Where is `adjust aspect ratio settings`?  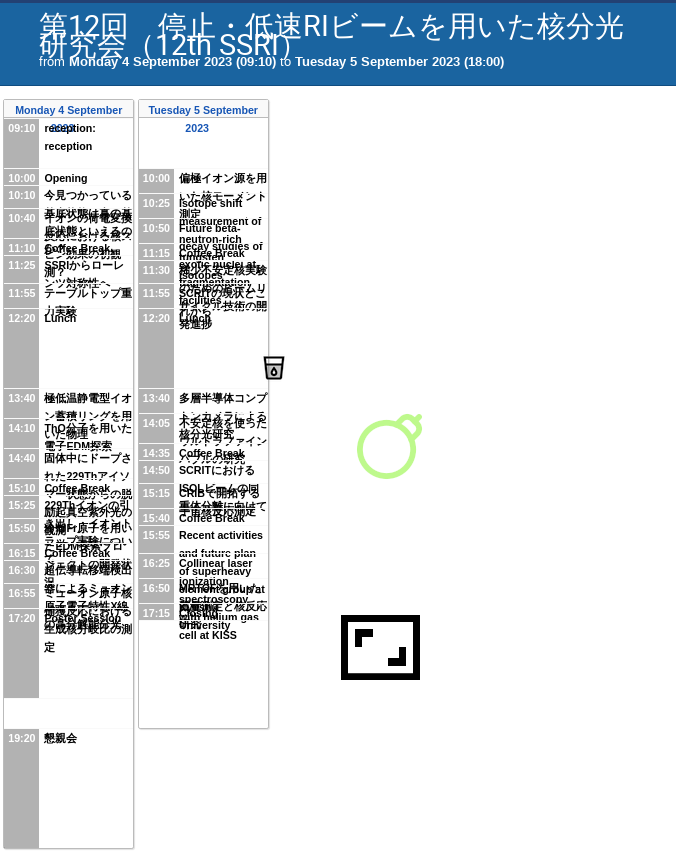
adjust aspect ratio settings is located at coordinates (380, 647).